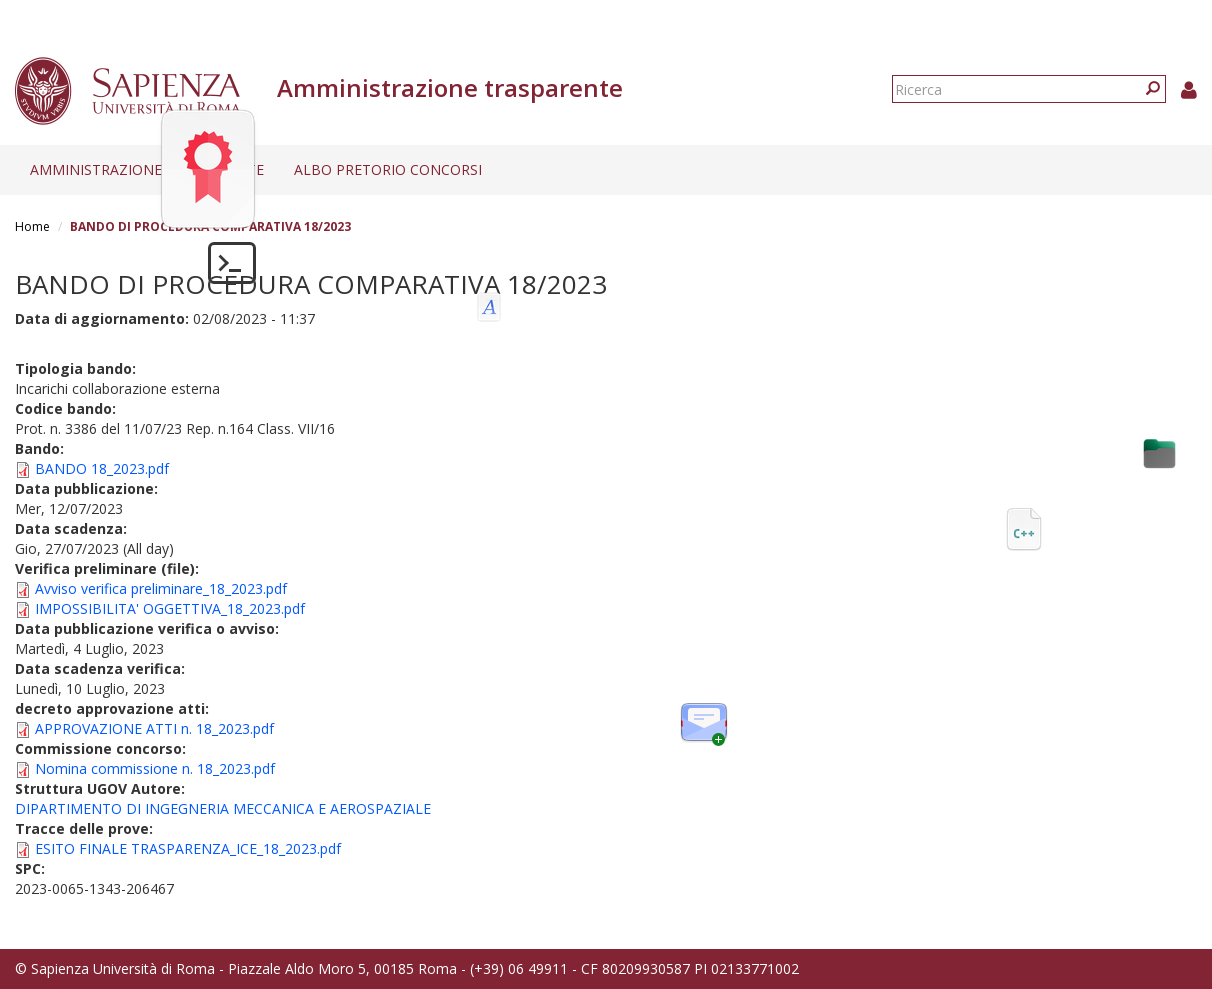  What do you see at coordinates (489, 307) in the screenshot?
I see `an OpenType font file` at bounding box center [489, 307].